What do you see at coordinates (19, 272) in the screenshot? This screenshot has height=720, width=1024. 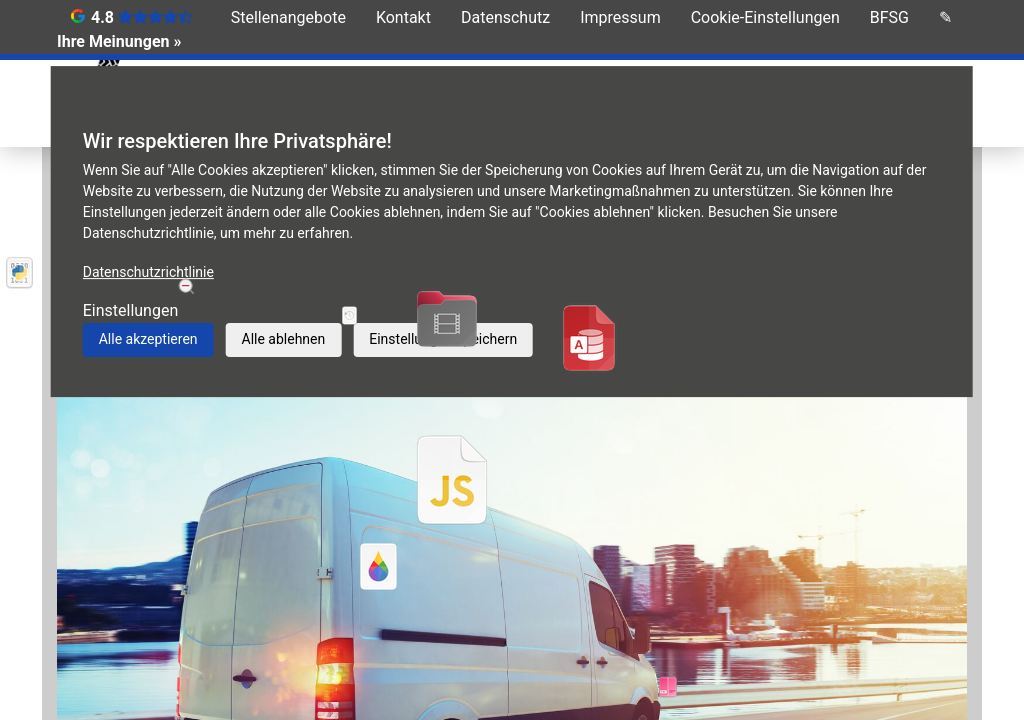 I see `python bytecode file (.pyc)` at bounding box center [19, 272].